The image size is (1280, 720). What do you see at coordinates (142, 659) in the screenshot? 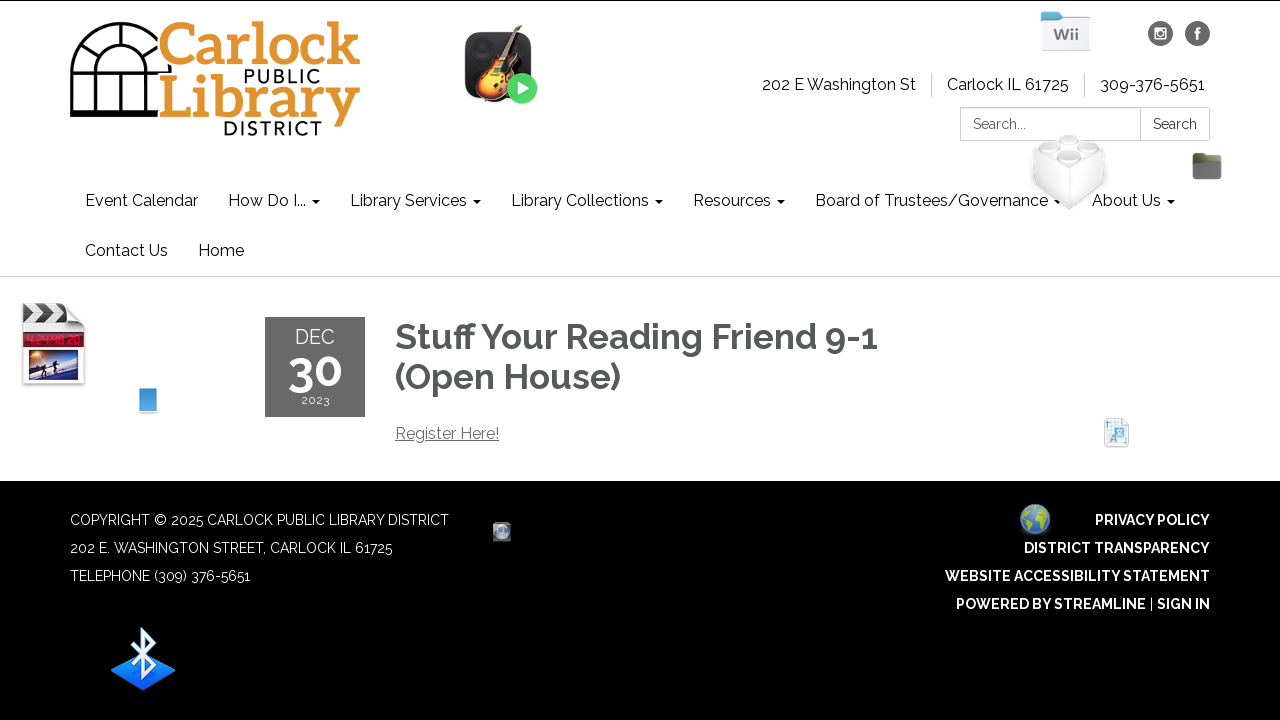
I see `open bluetooth file exchange utility` at bounding box center [142, 659].